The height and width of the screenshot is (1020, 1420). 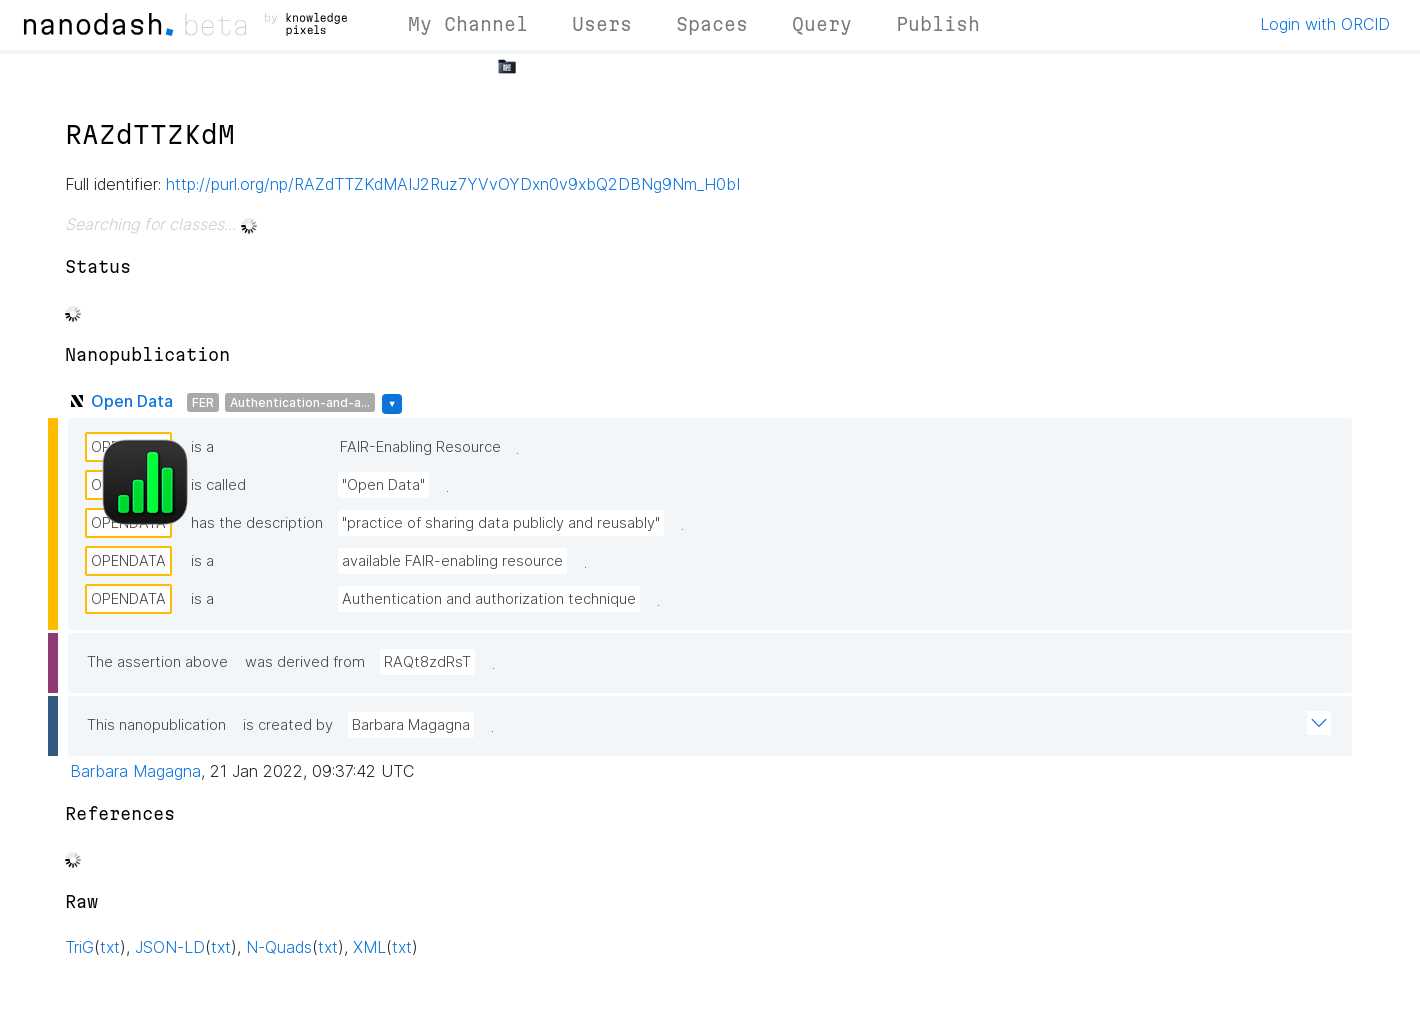 I want to click on open folder containing Supercell games, so click(x=507, y=67).